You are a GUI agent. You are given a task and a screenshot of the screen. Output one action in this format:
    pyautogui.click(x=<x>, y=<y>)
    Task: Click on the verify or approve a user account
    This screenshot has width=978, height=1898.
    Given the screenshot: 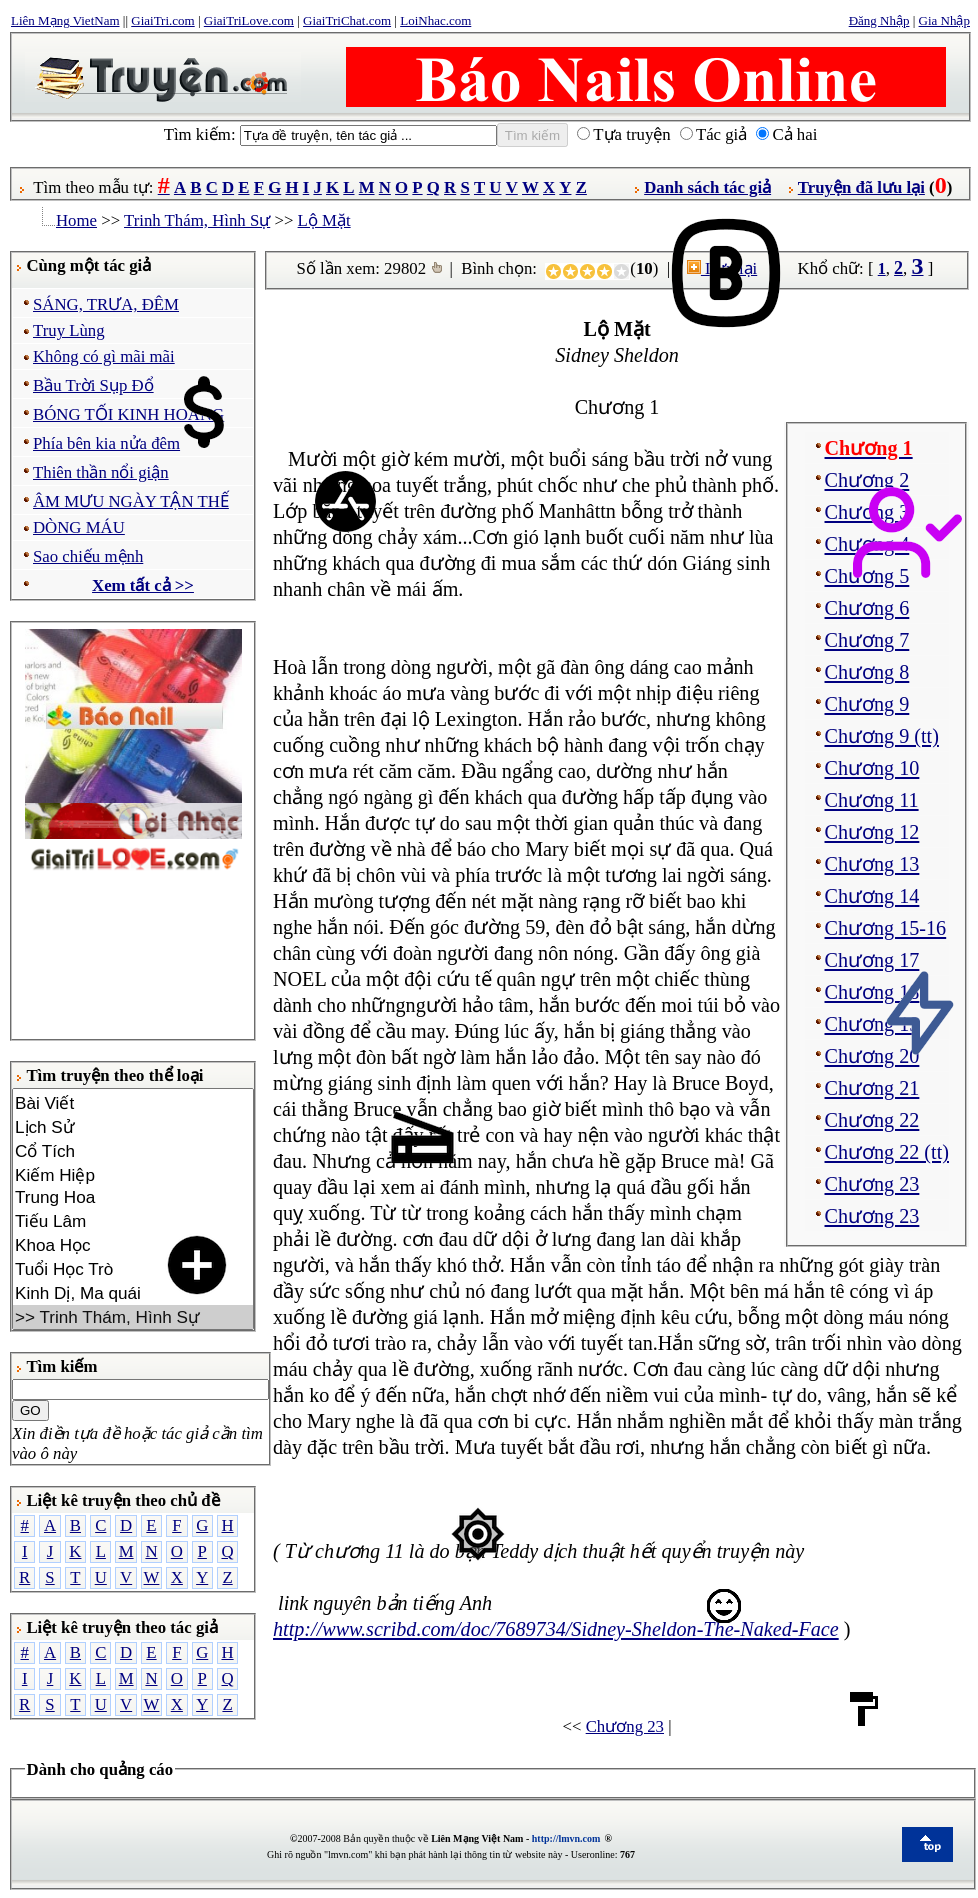 What is the action you would take?
    pyautogui.click(x=907, y=532)
    